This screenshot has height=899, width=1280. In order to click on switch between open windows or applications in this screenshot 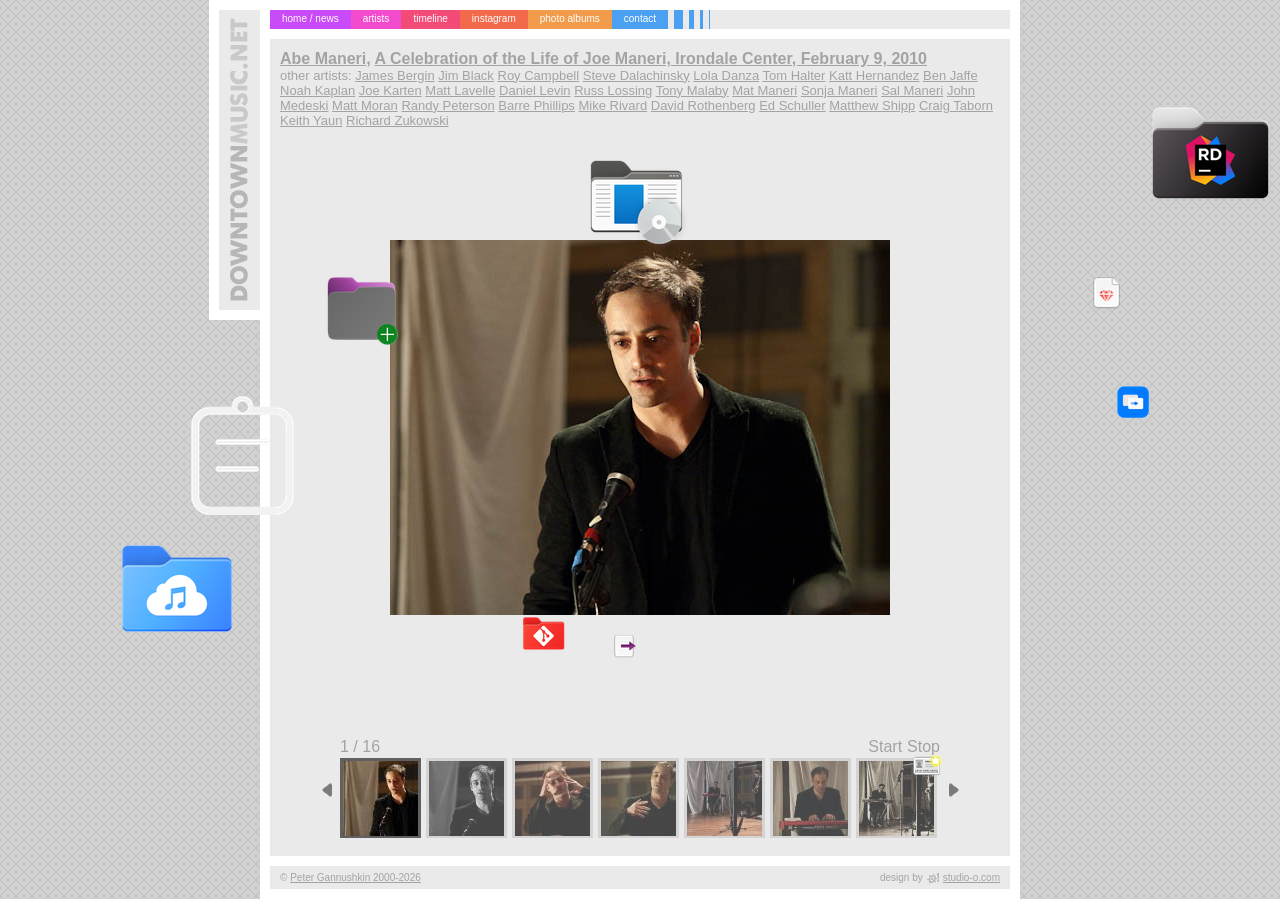, I will do `click(1133, 402)`.